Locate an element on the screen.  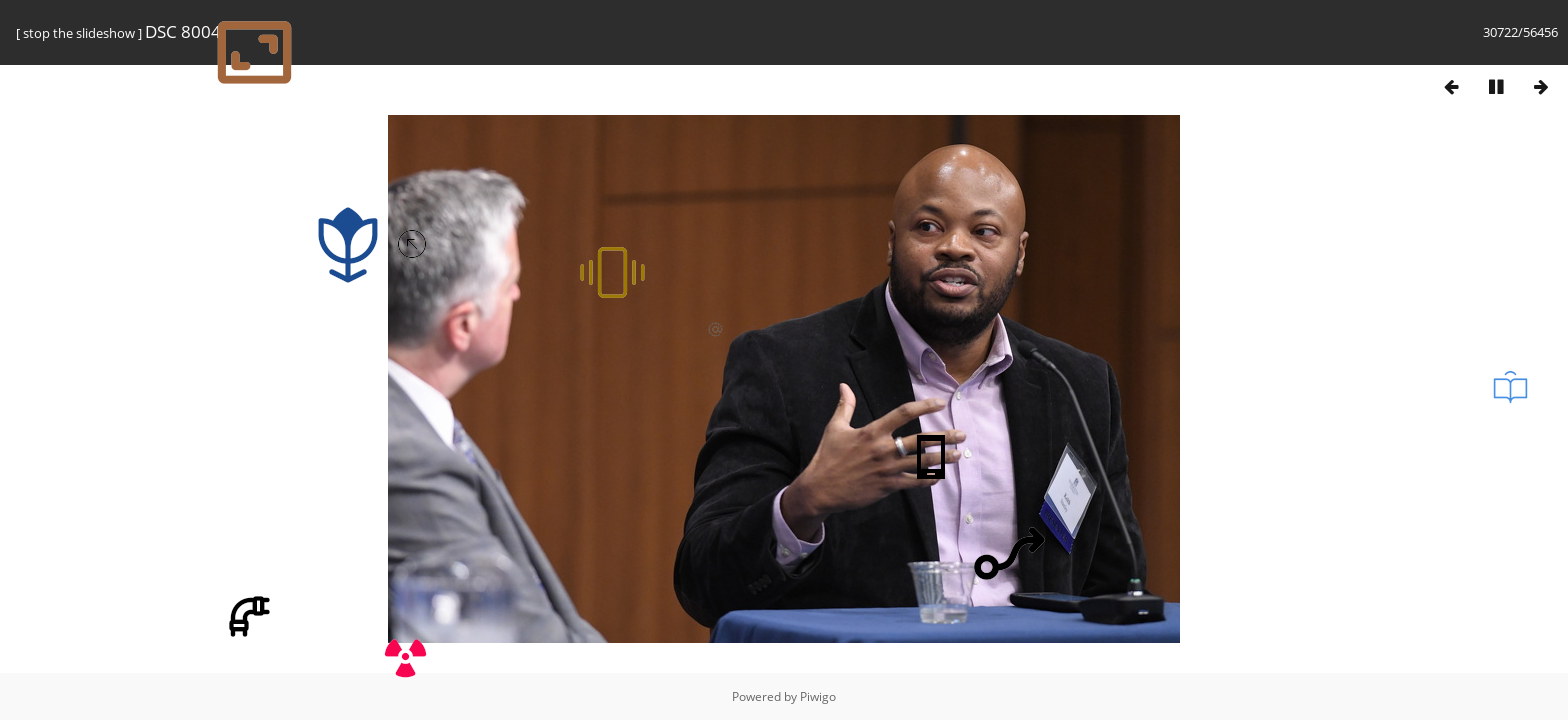
access garden or plant-related features is located at coordinates (348, 245).